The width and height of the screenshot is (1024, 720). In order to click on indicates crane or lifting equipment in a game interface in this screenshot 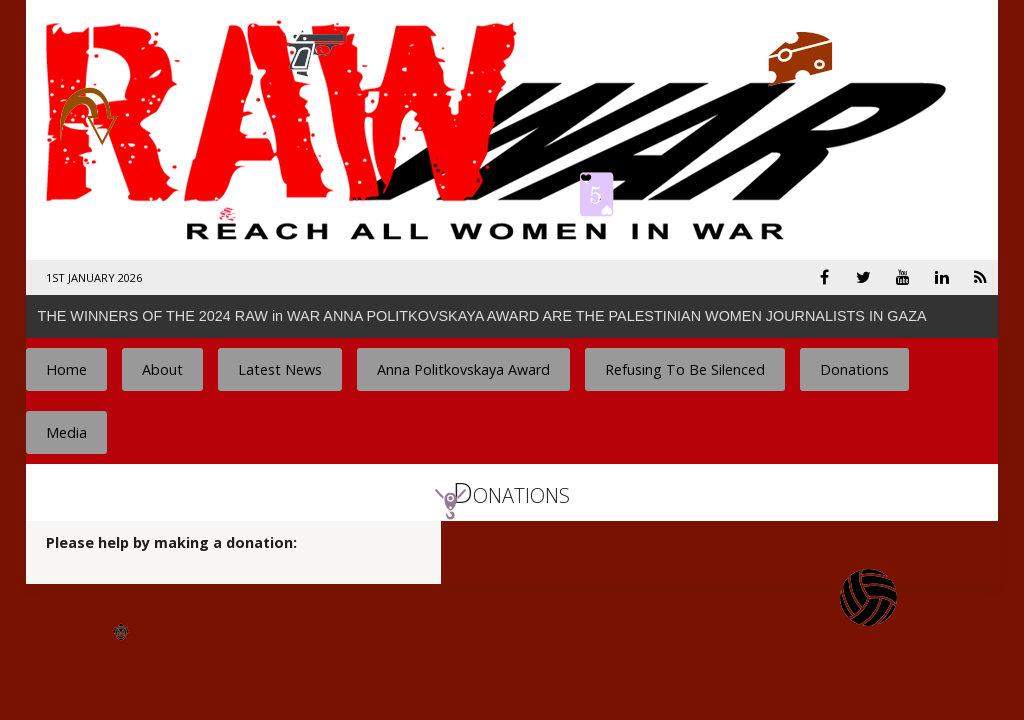, I will do `click(450, 504)`.